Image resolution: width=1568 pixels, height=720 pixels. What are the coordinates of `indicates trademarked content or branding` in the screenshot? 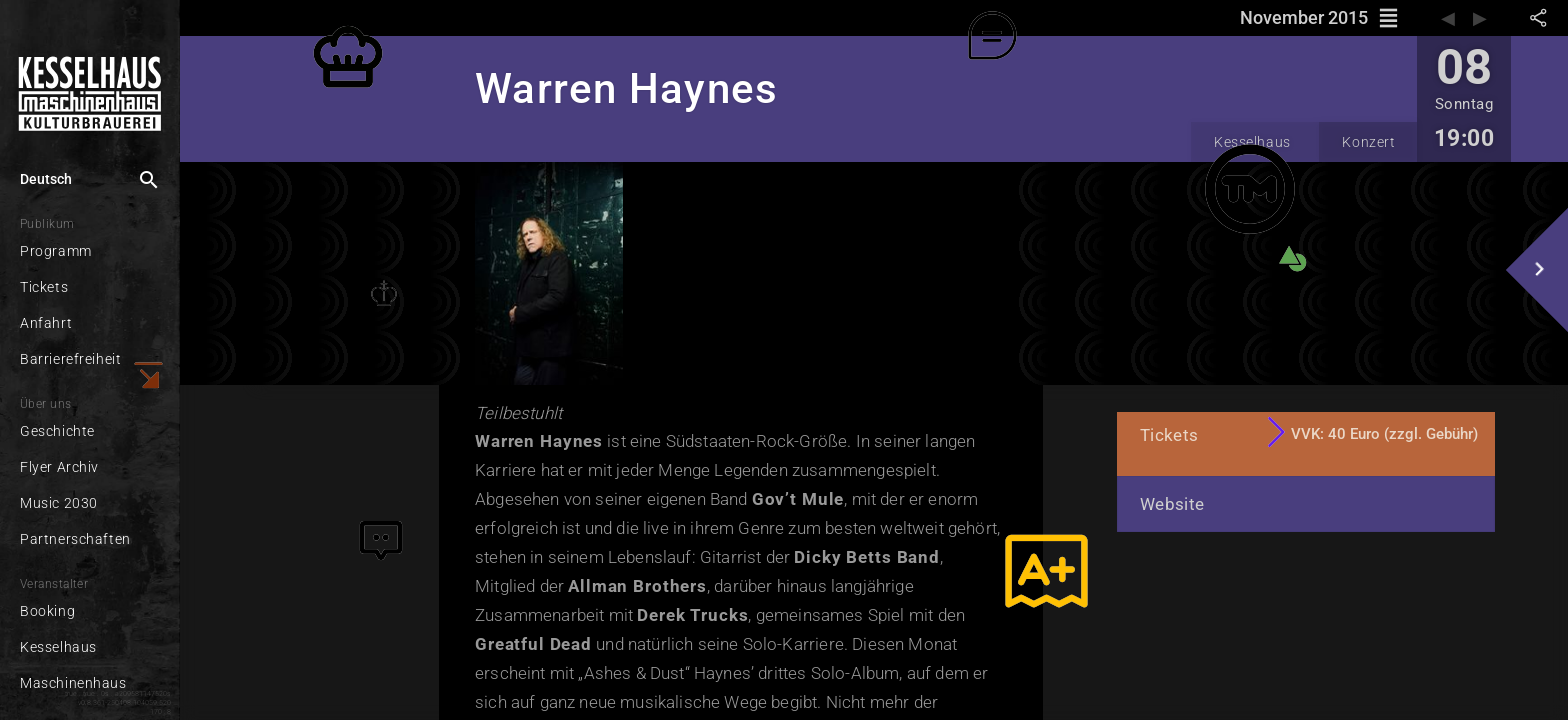 It's located at (1250, 189).